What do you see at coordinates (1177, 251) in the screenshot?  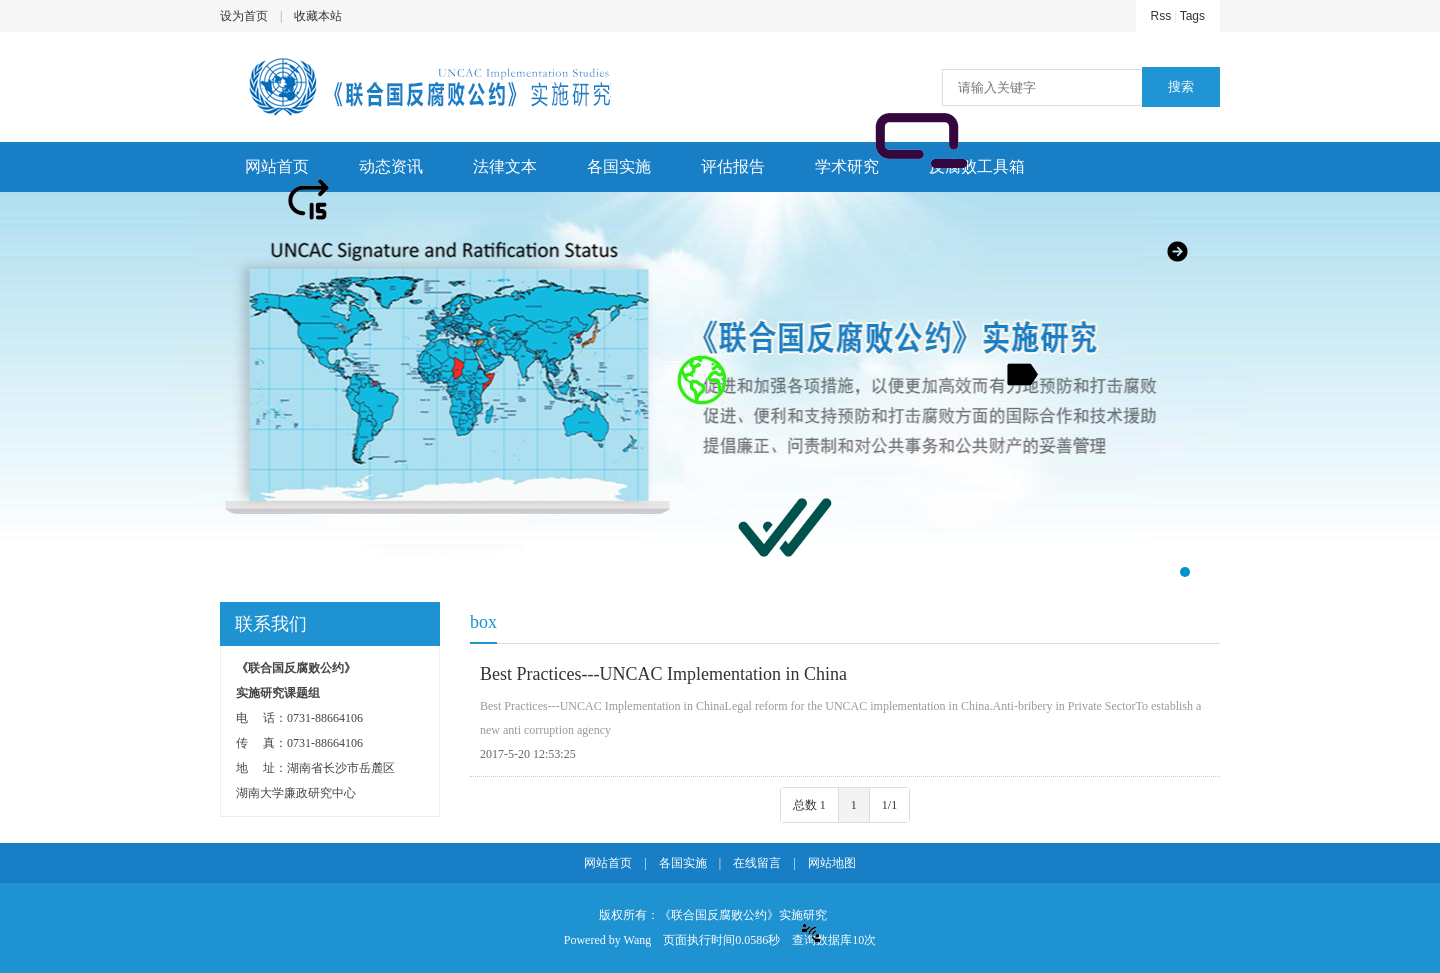 I see `proceed to the next step or screen` at bounding box center [1177, 251].